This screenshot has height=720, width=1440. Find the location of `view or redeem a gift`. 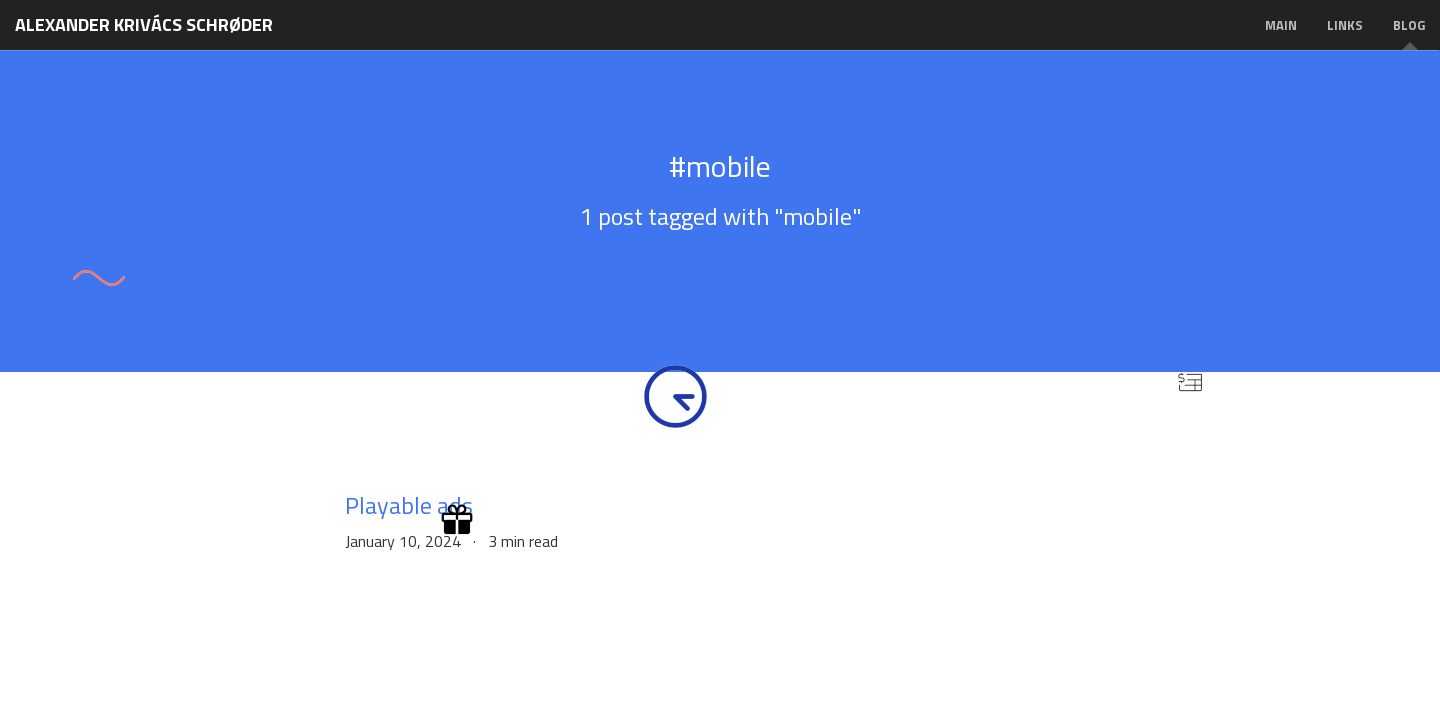

view or redeem a gift is located at coordinates (457, 521).